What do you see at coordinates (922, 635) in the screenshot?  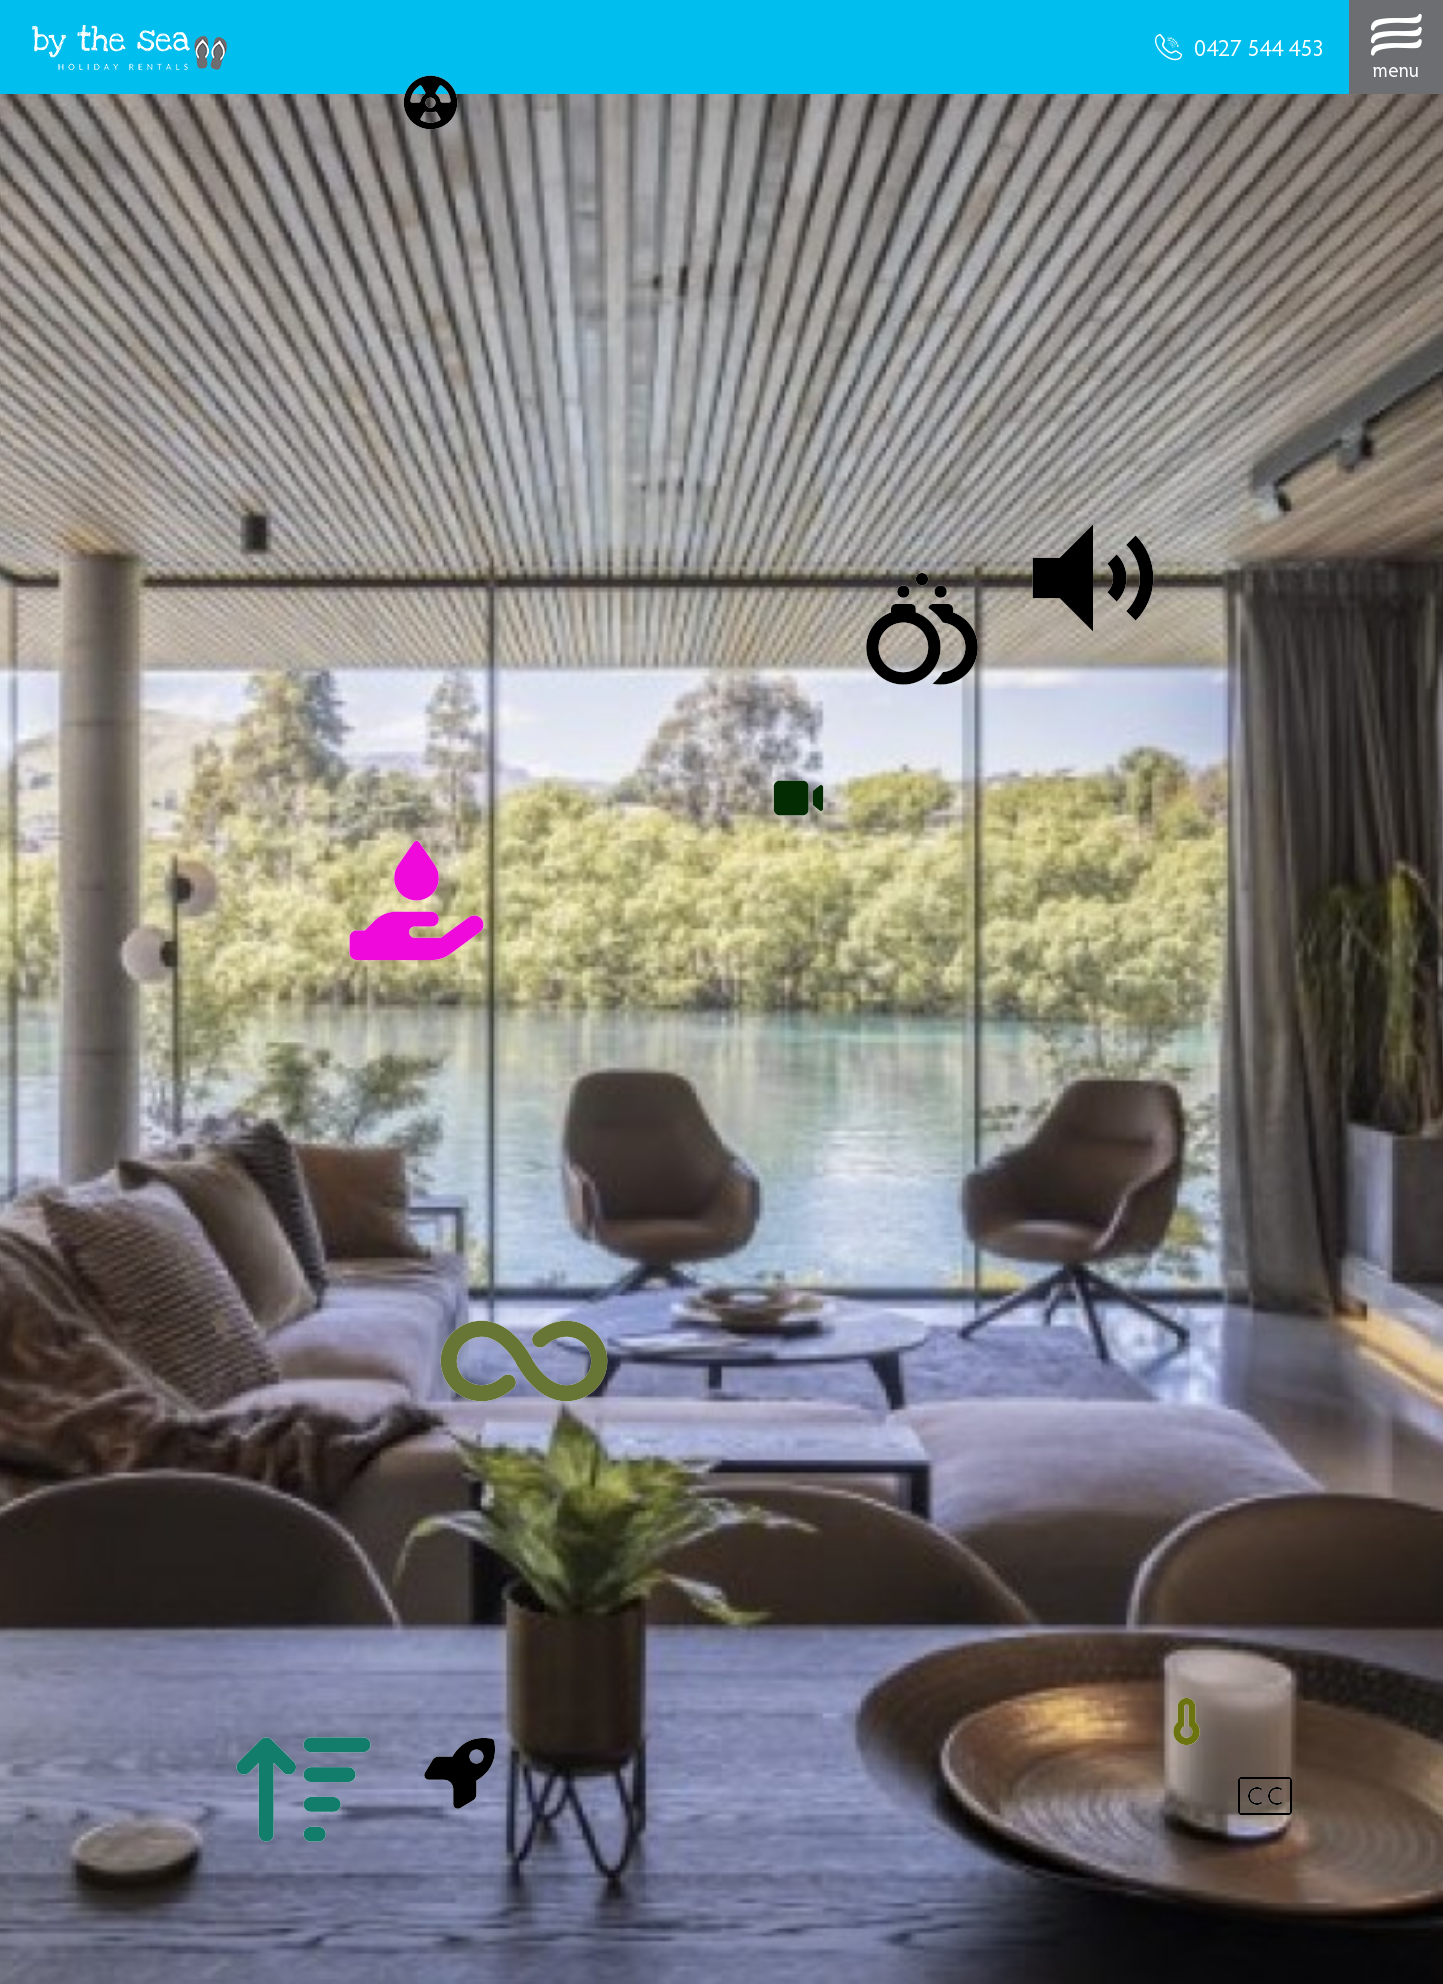 I see `indicates criminal or arrest-related content` at bounding box center [922, 635].